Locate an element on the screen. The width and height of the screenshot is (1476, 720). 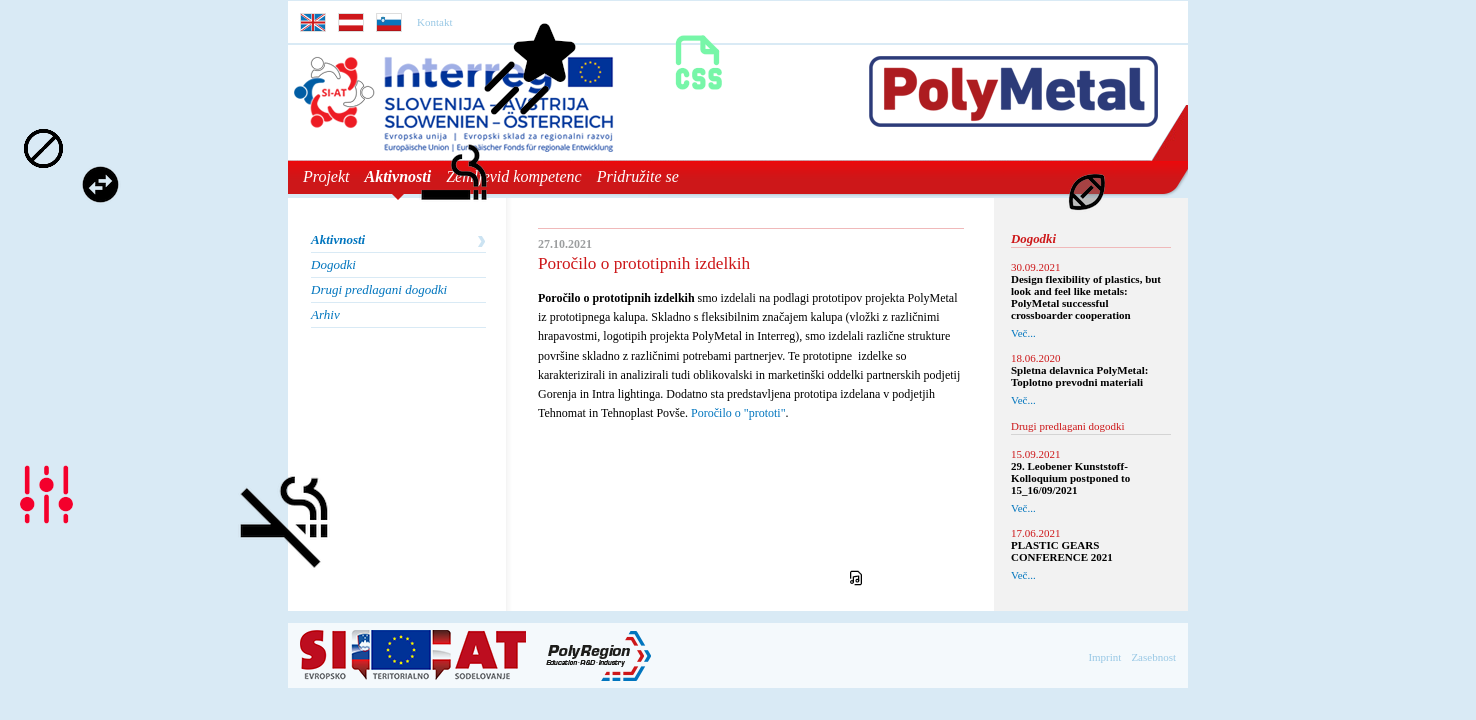
indicates a CSS stylesheet file is located at coordinates (697, 62).